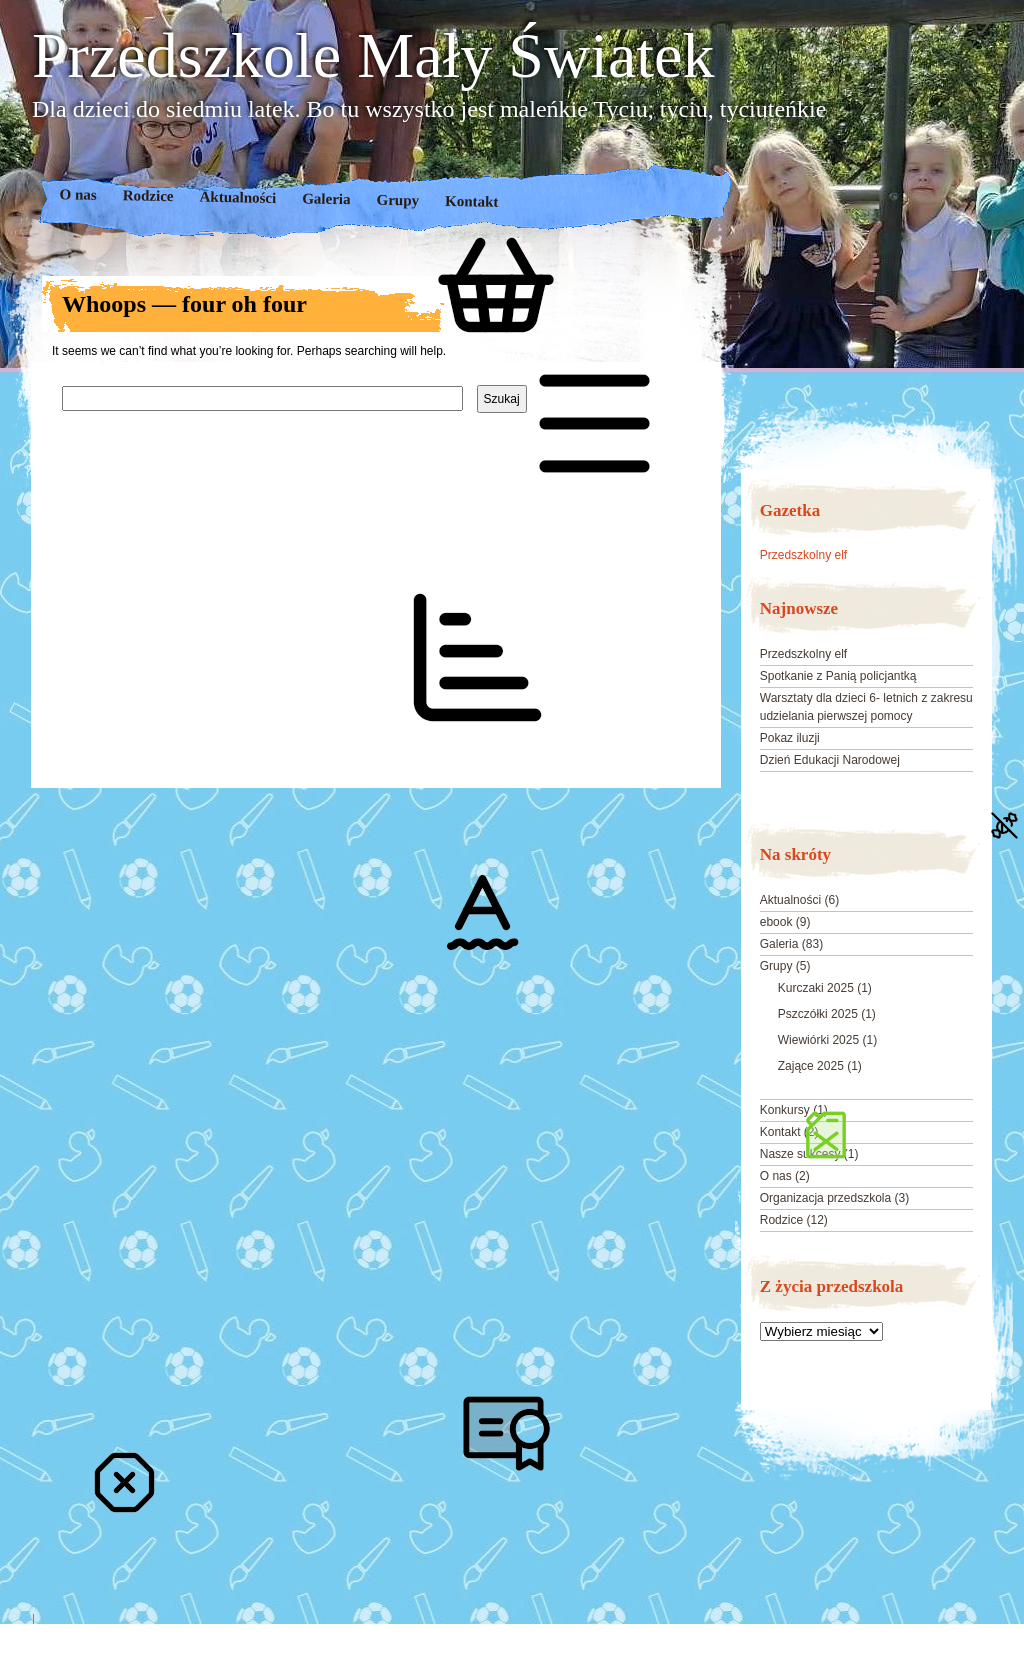  I want to click on enable spell check or text correction, so click(482, 910).